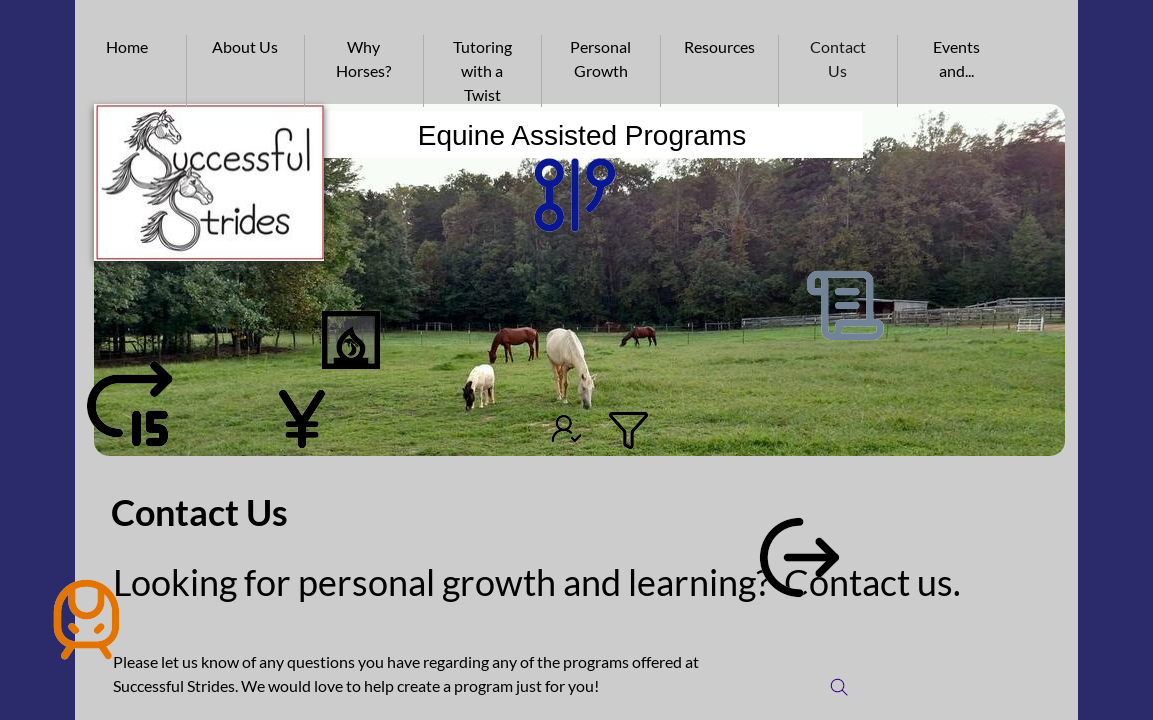  What do you see at coordinates (351, 340) in the screenshot?
I see `access home or living room controls` at bounding box center [351, 340].